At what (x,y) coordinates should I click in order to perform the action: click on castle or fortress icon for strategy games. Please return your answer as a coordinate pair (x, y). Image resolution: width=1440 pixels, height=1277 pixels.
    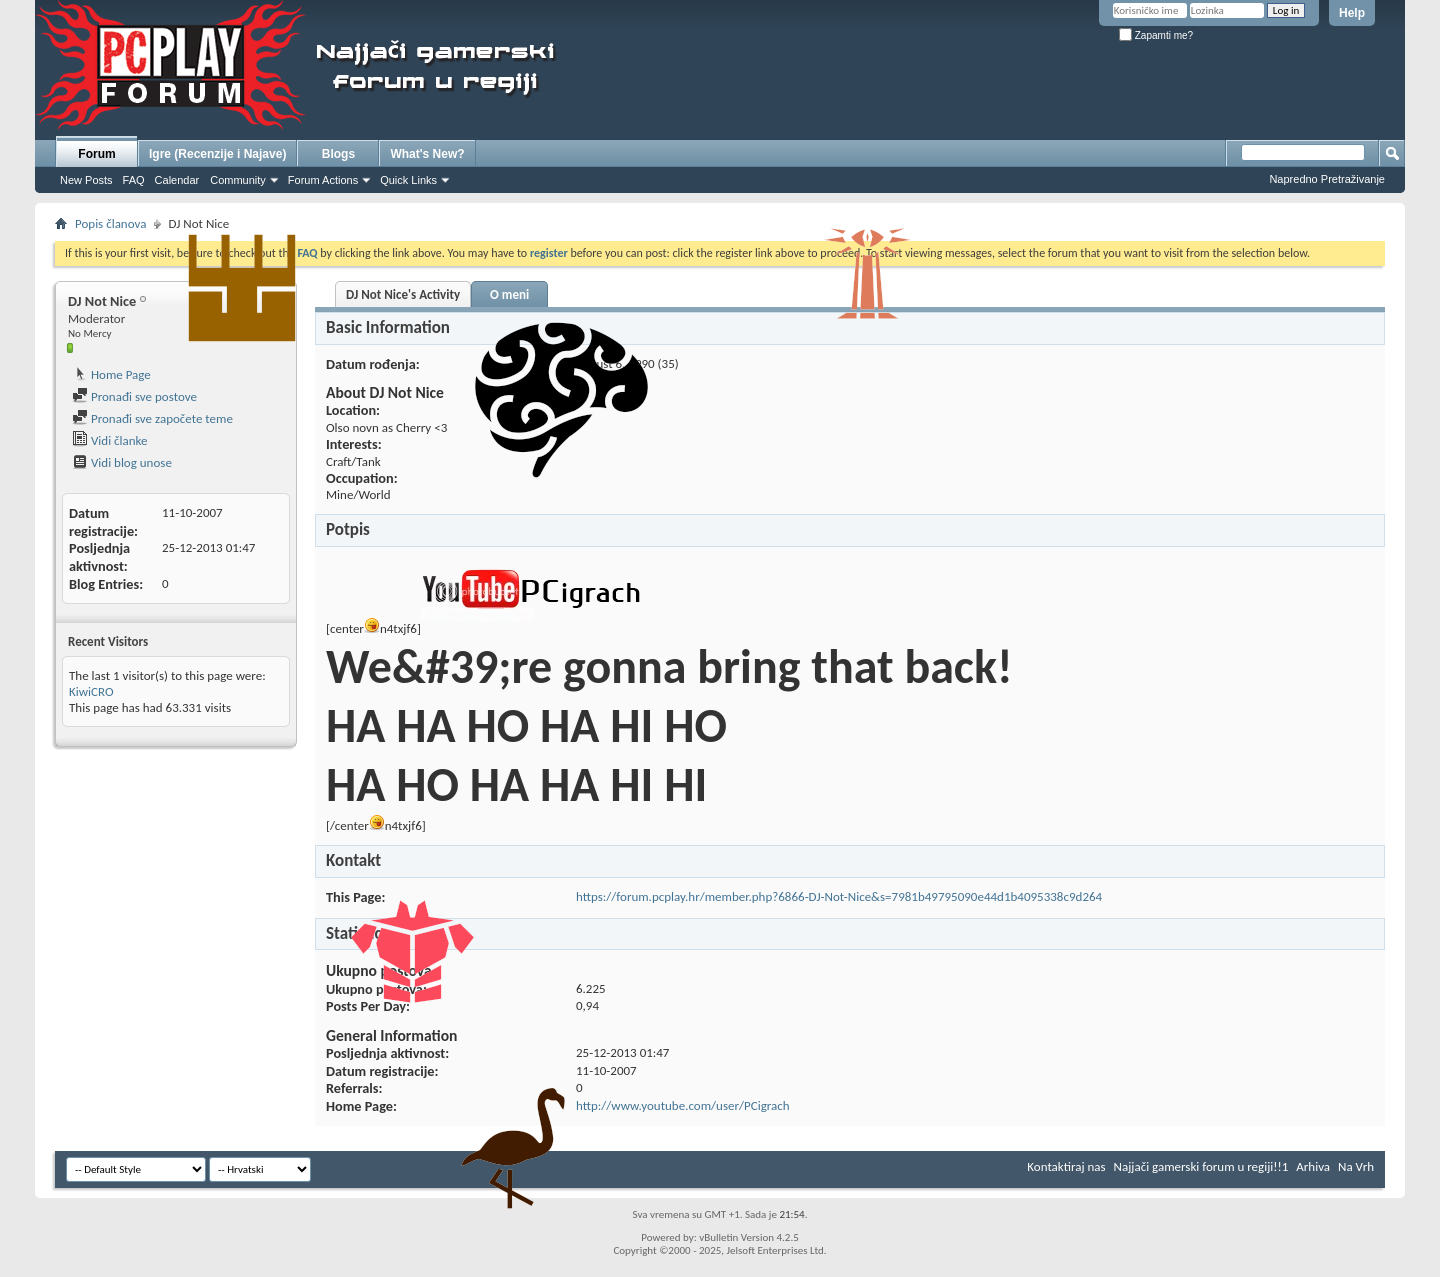
    Looking at the image, I should click on (242, 288).